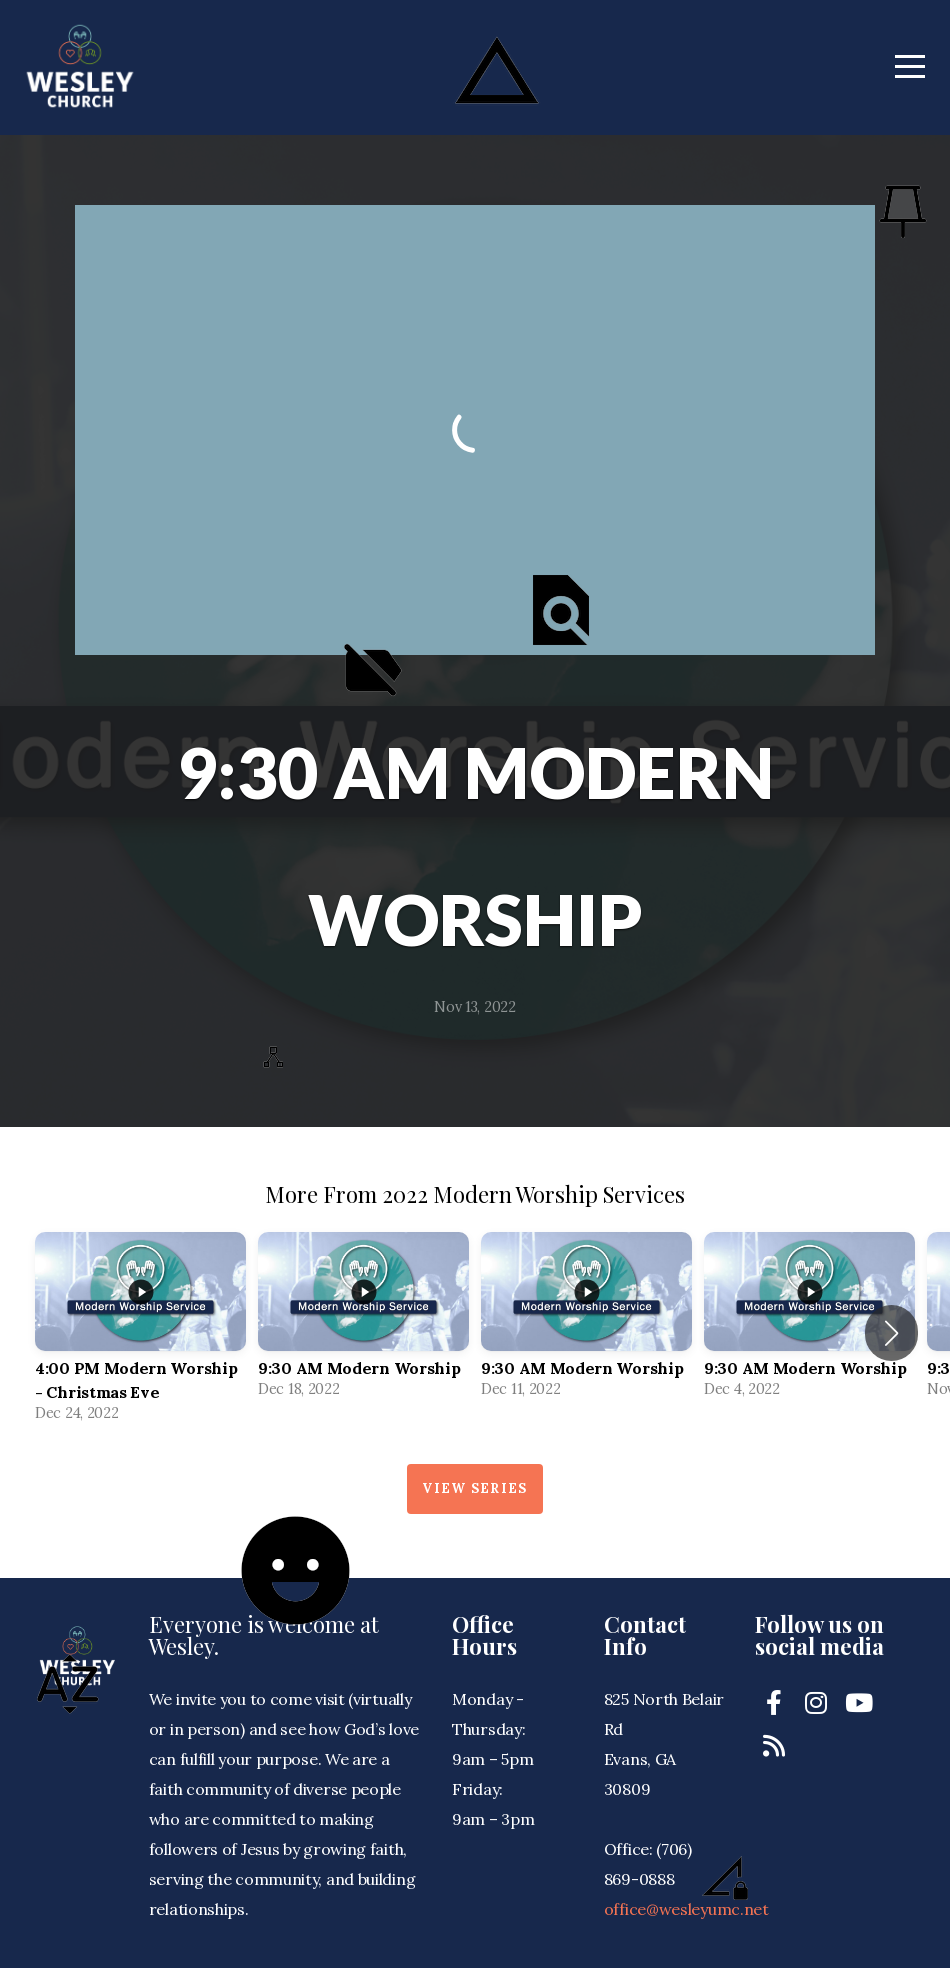 The image size is (950, 1968). Describe the element at coordinates (561, 610) in the screenshot. I see `search within the current document` at that location.